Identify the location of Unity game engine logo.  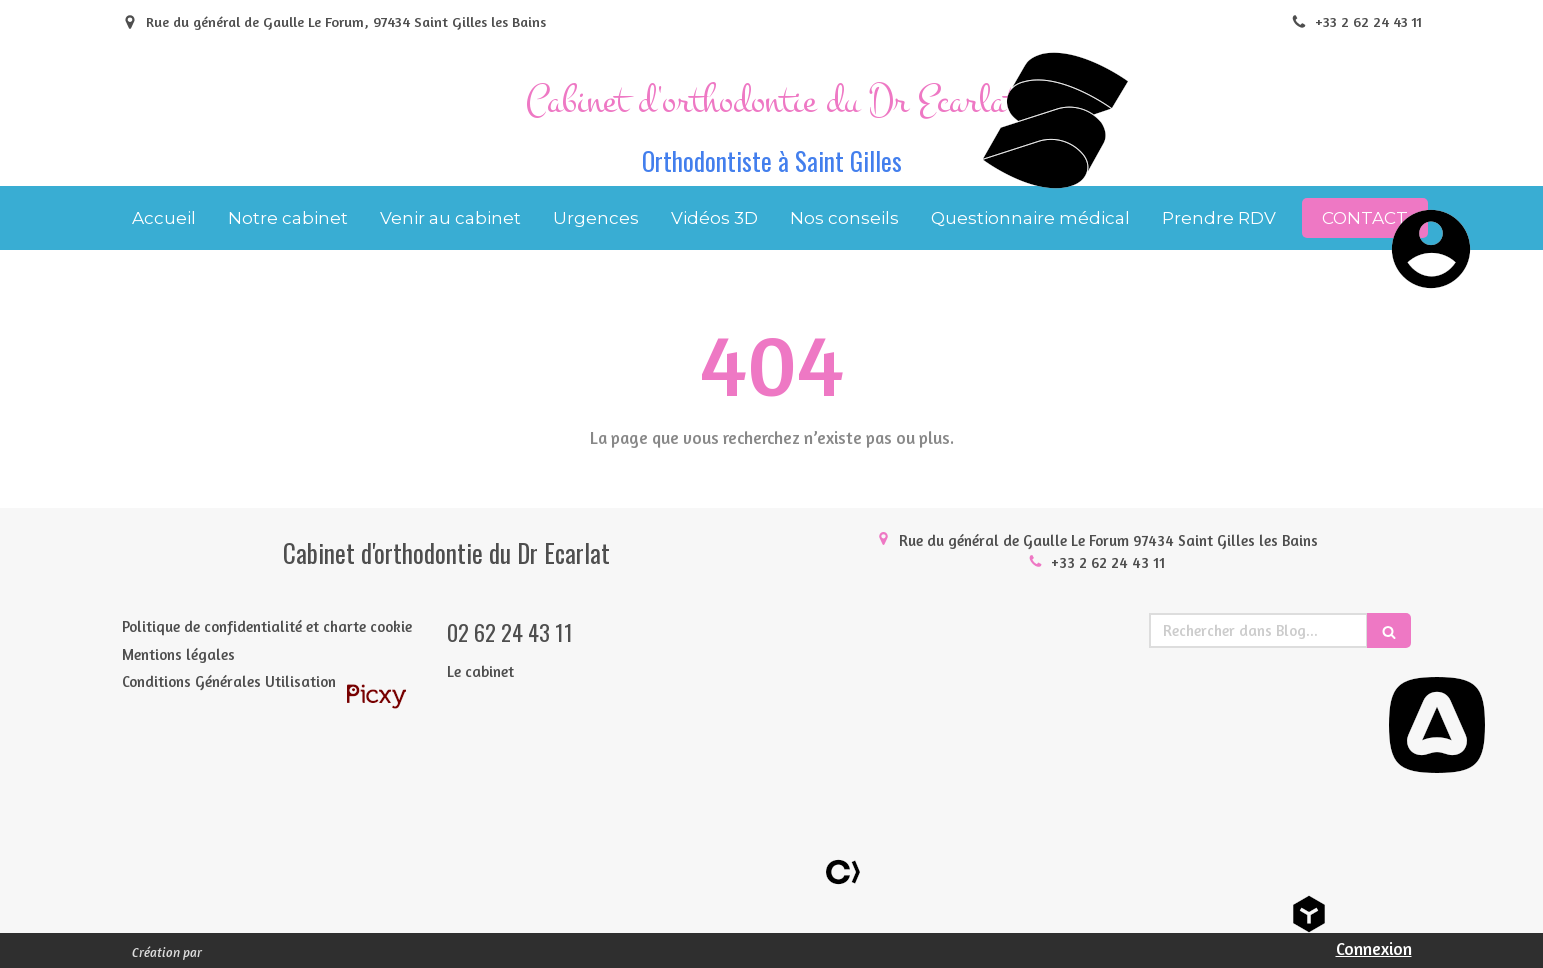
(1309, 914).